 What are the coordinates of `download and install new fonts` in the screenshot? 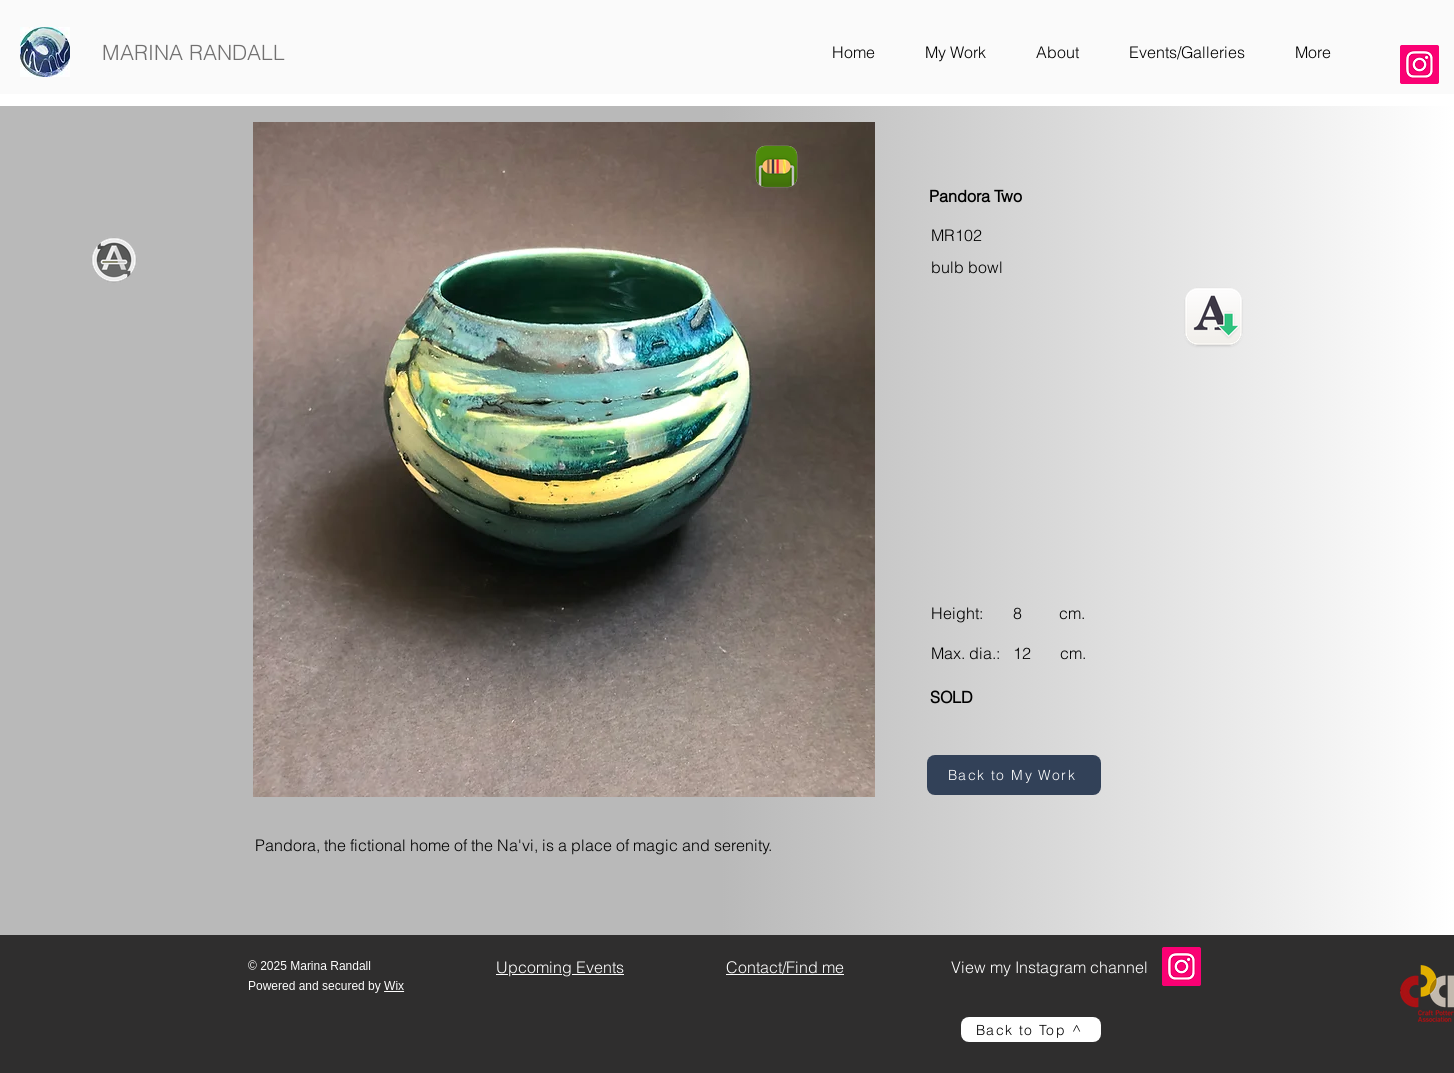 It's located at (1213, 316).